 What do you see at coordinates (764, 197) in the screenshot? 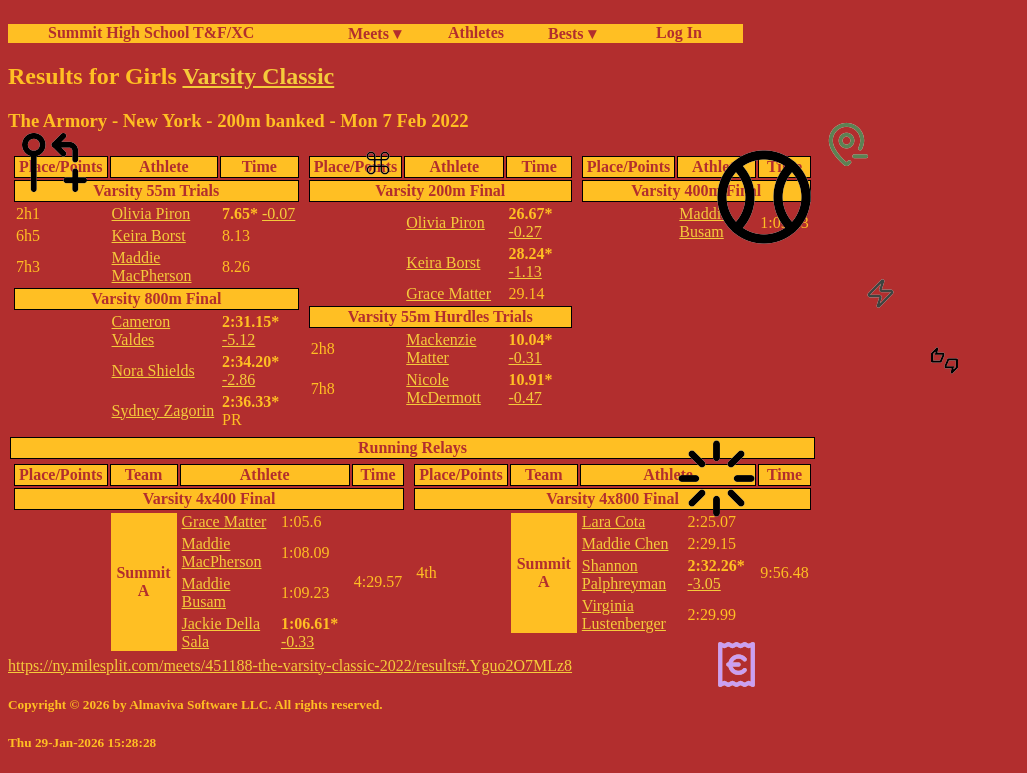
I see `access tennis or racquet sports features` at bounding box center [764, 197].